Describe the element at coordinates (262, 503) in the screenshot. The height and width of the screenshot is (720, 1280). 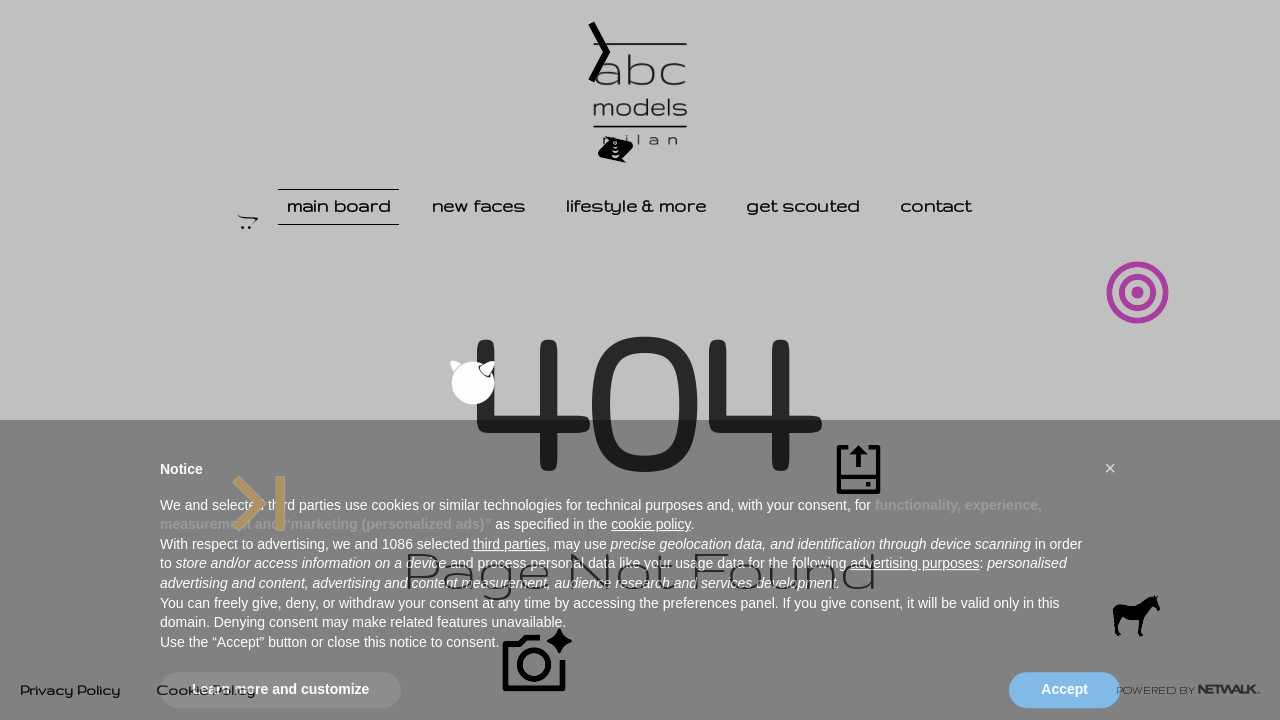
I see `skip to the end of a track or playlist` at that location.